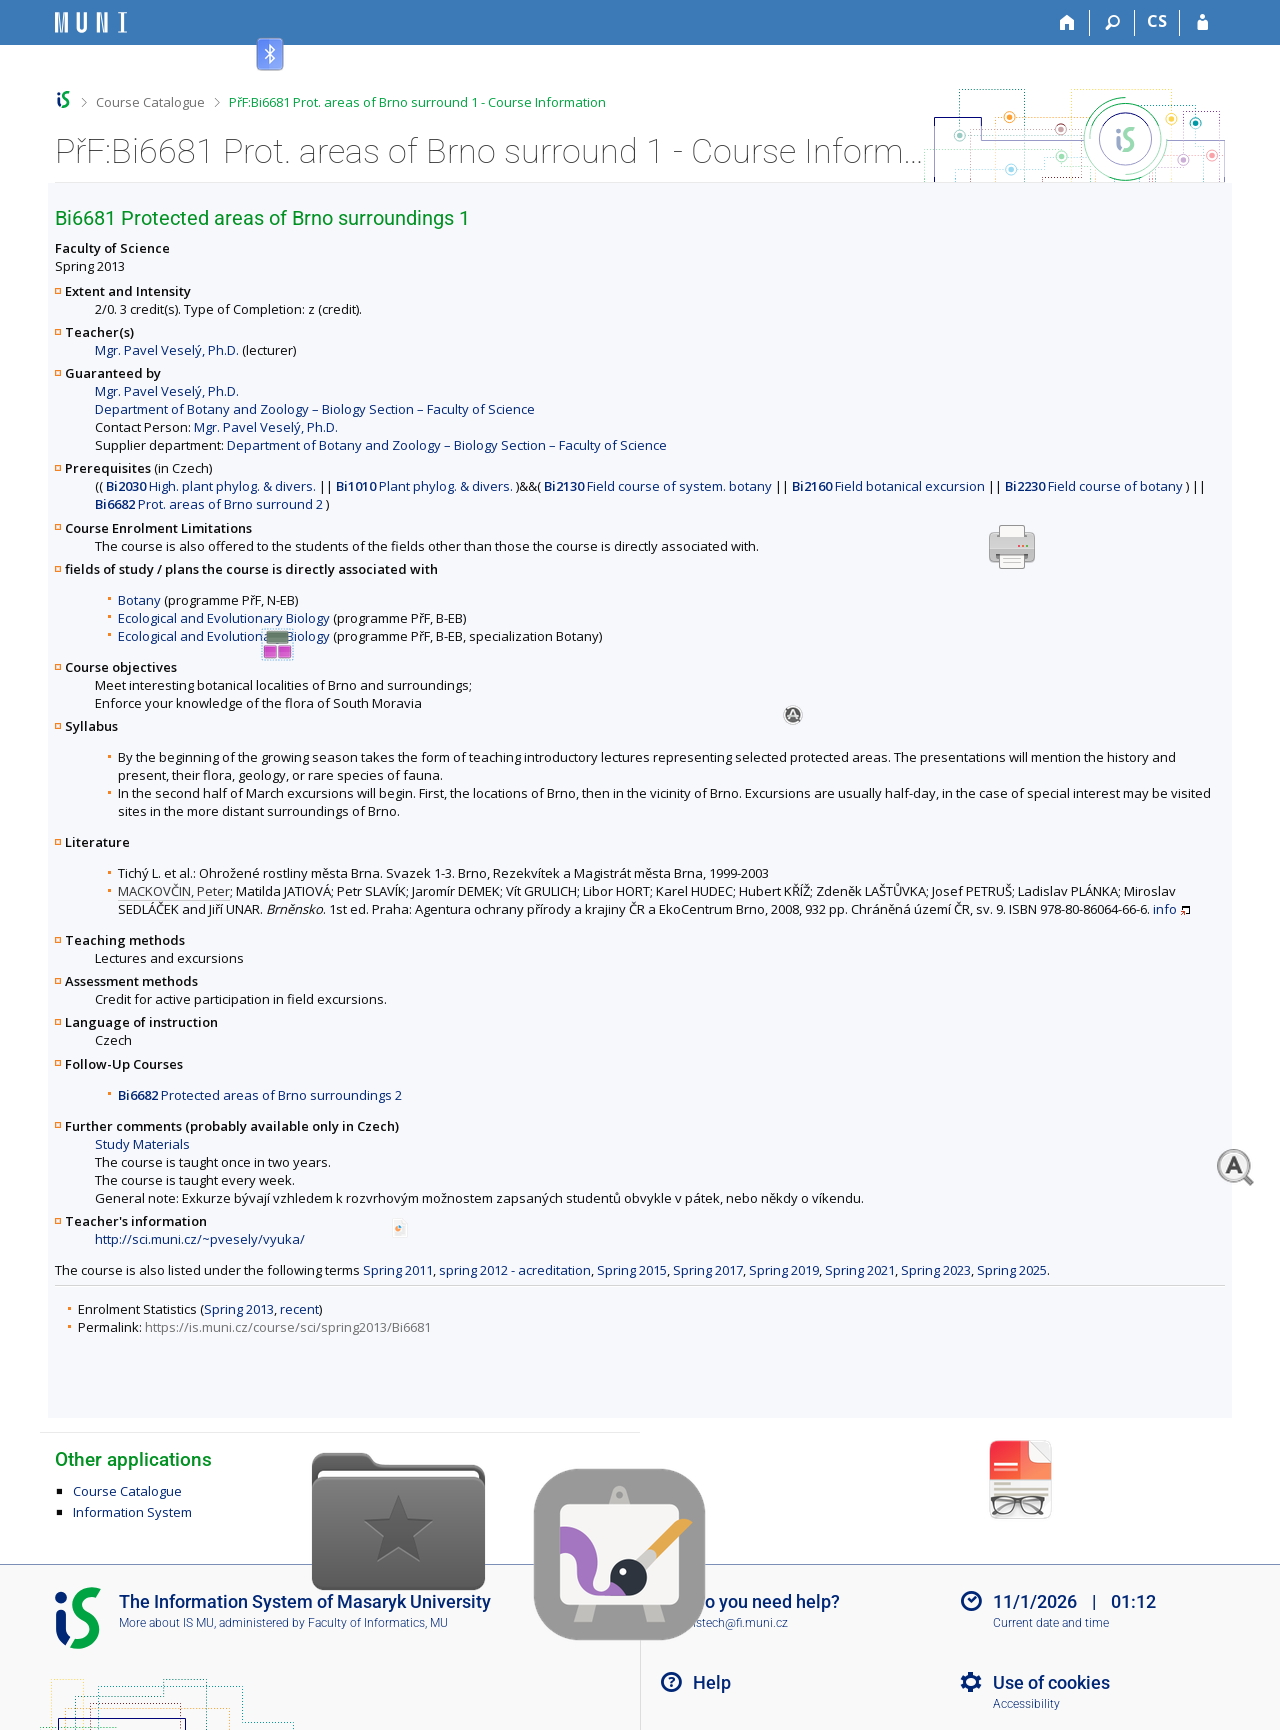 This screenshot has width=1280, height=1730. I want to click on search for text within a document, so click(1235, 1167).